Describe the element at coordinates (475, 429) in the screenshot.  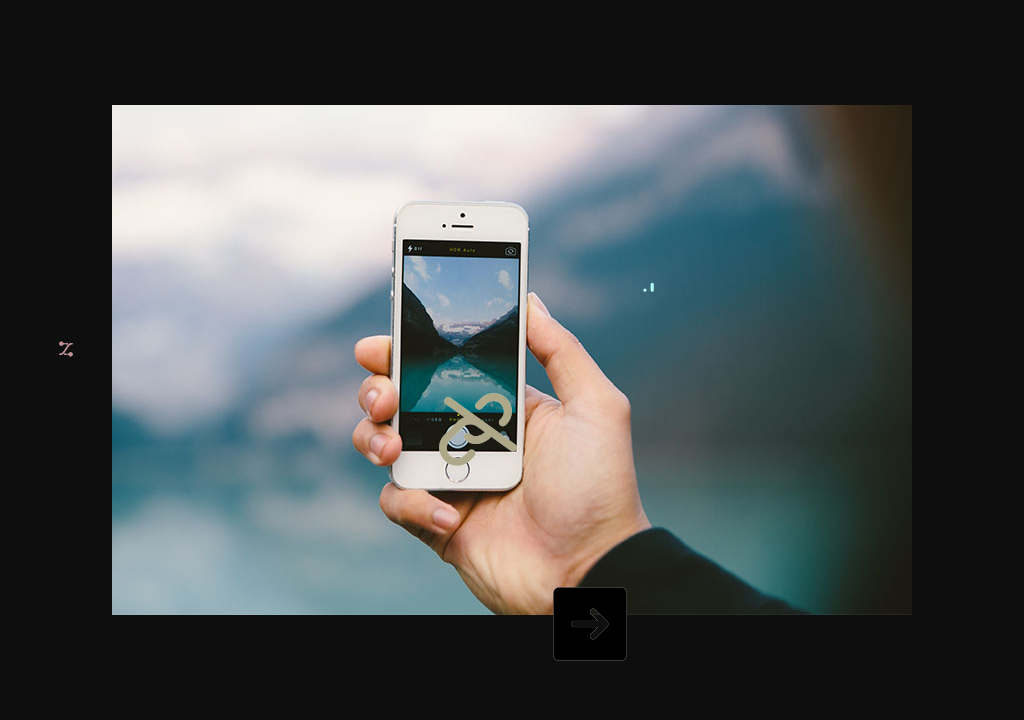
I see `remove or break a hyperlink` at that location.